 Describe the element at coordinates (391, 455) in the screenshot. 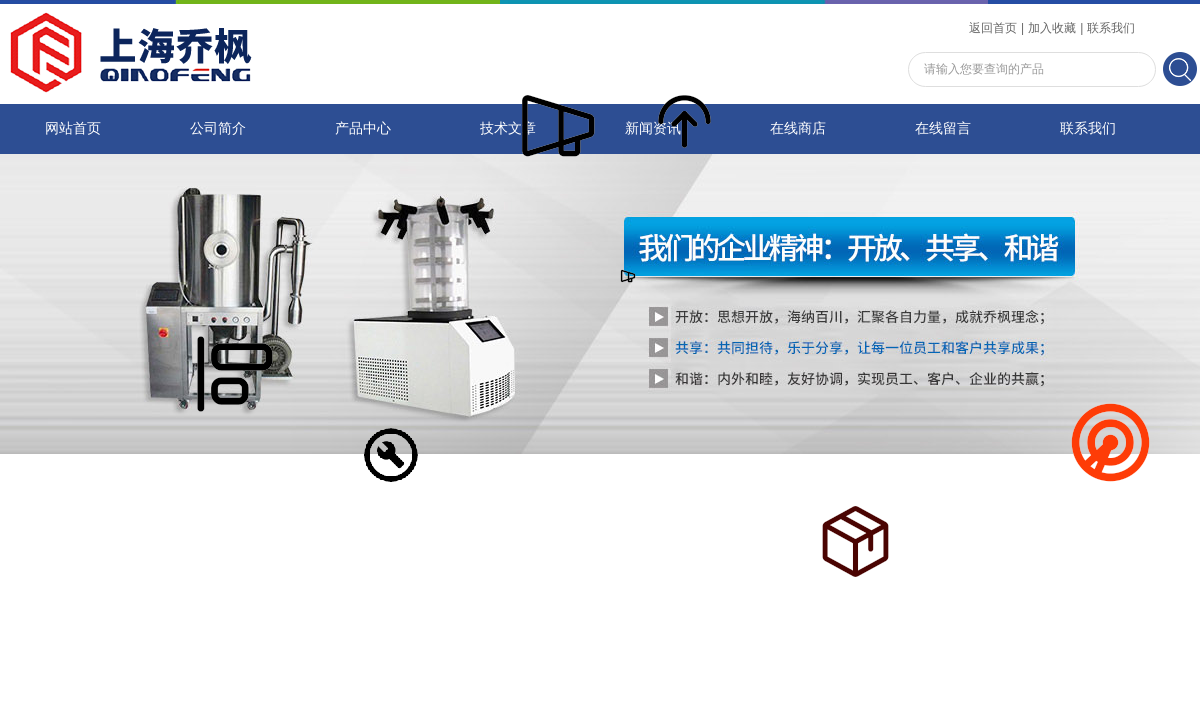

I see `access settings or configuration options` at that location.